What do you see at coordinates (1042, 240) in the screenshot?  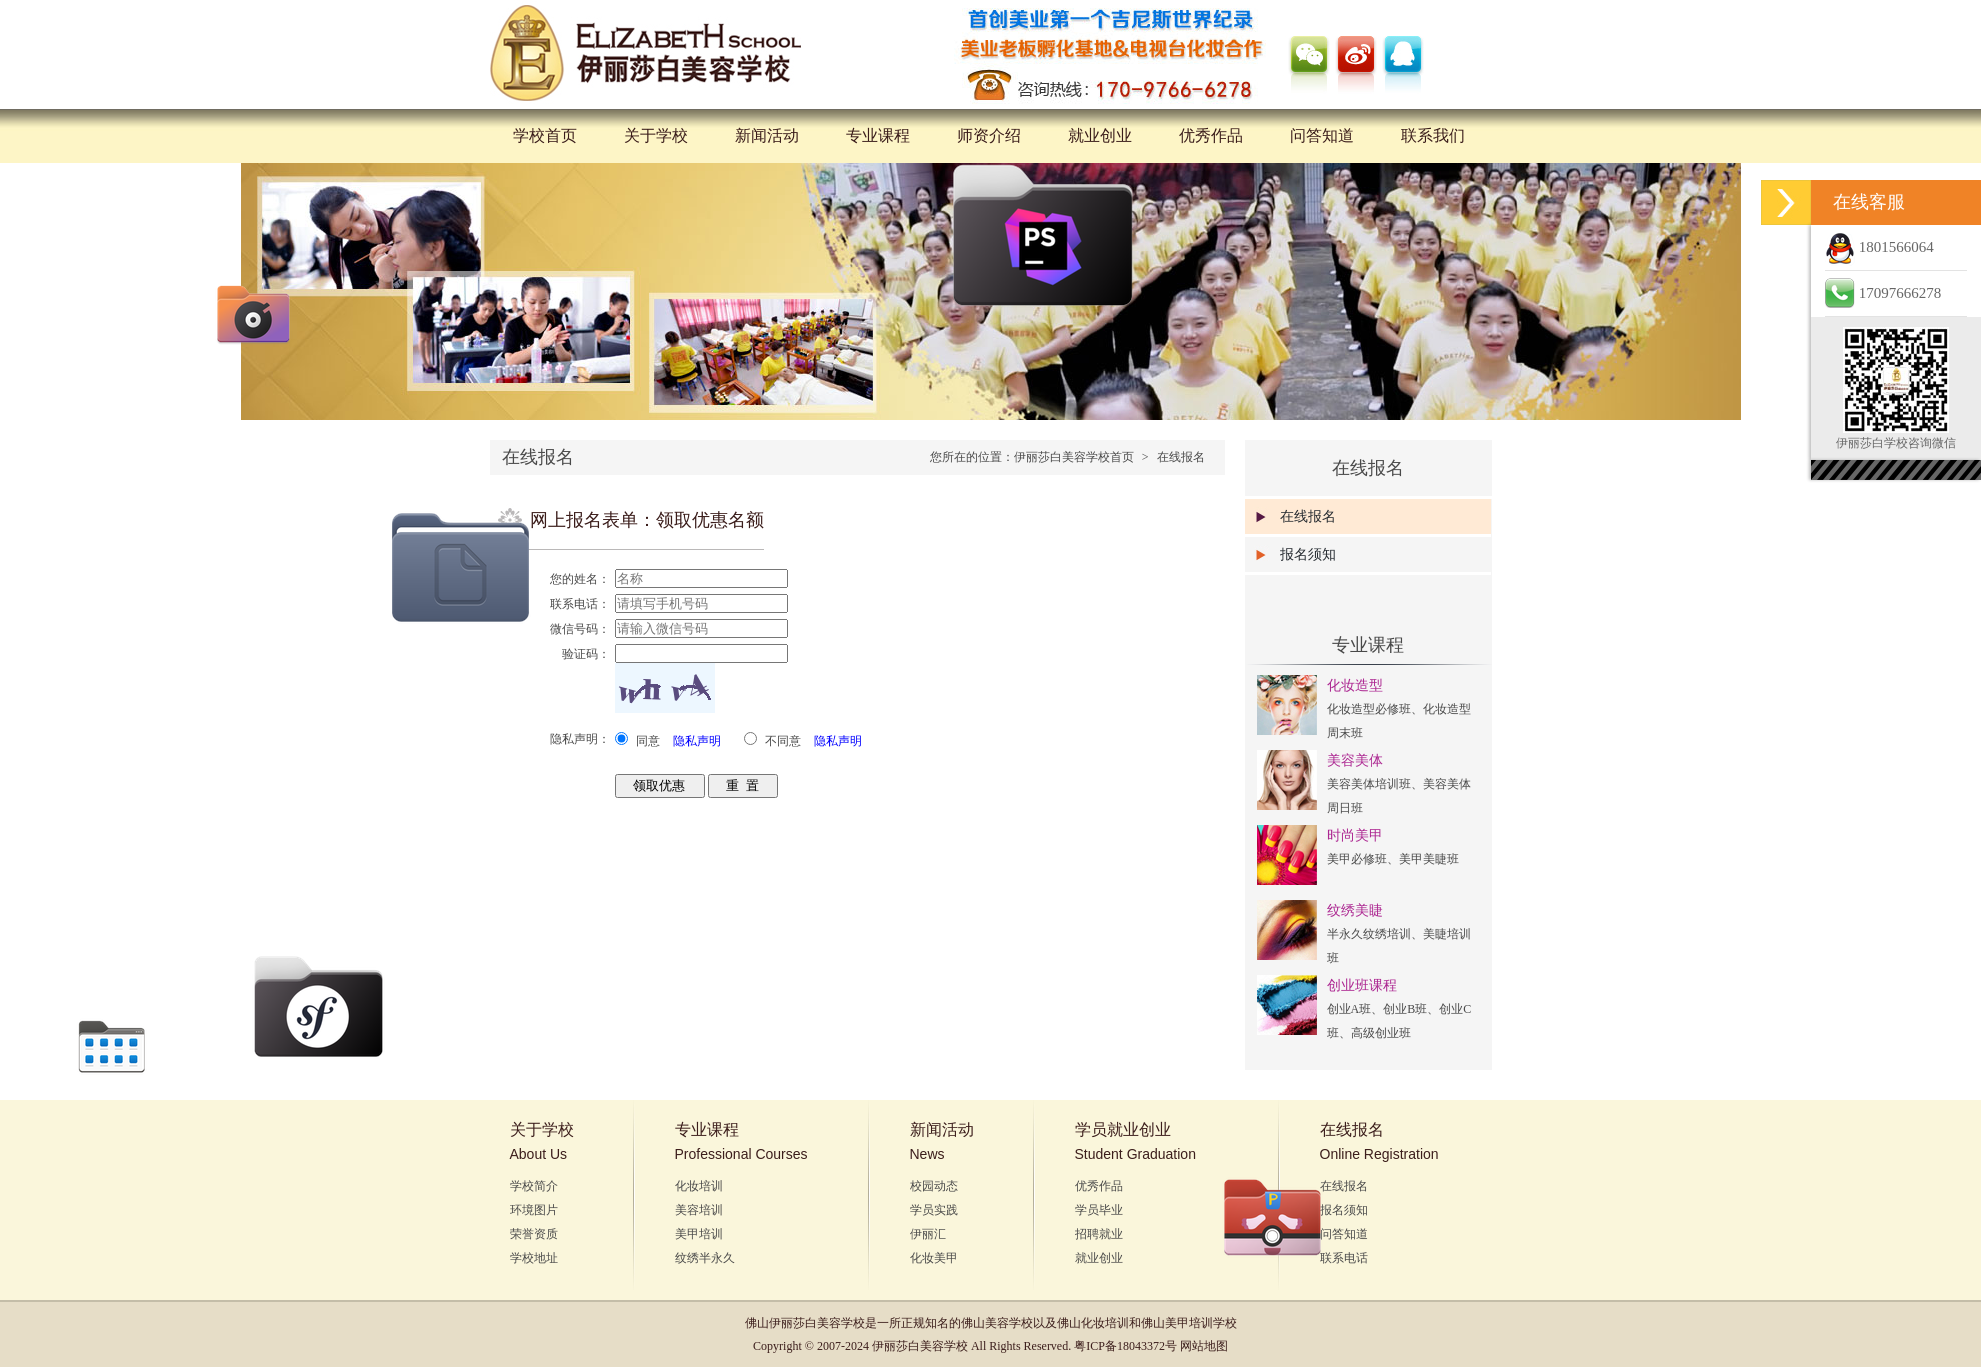 I see `folder containing phpstorm project files` at bounding box center [1042, 240].